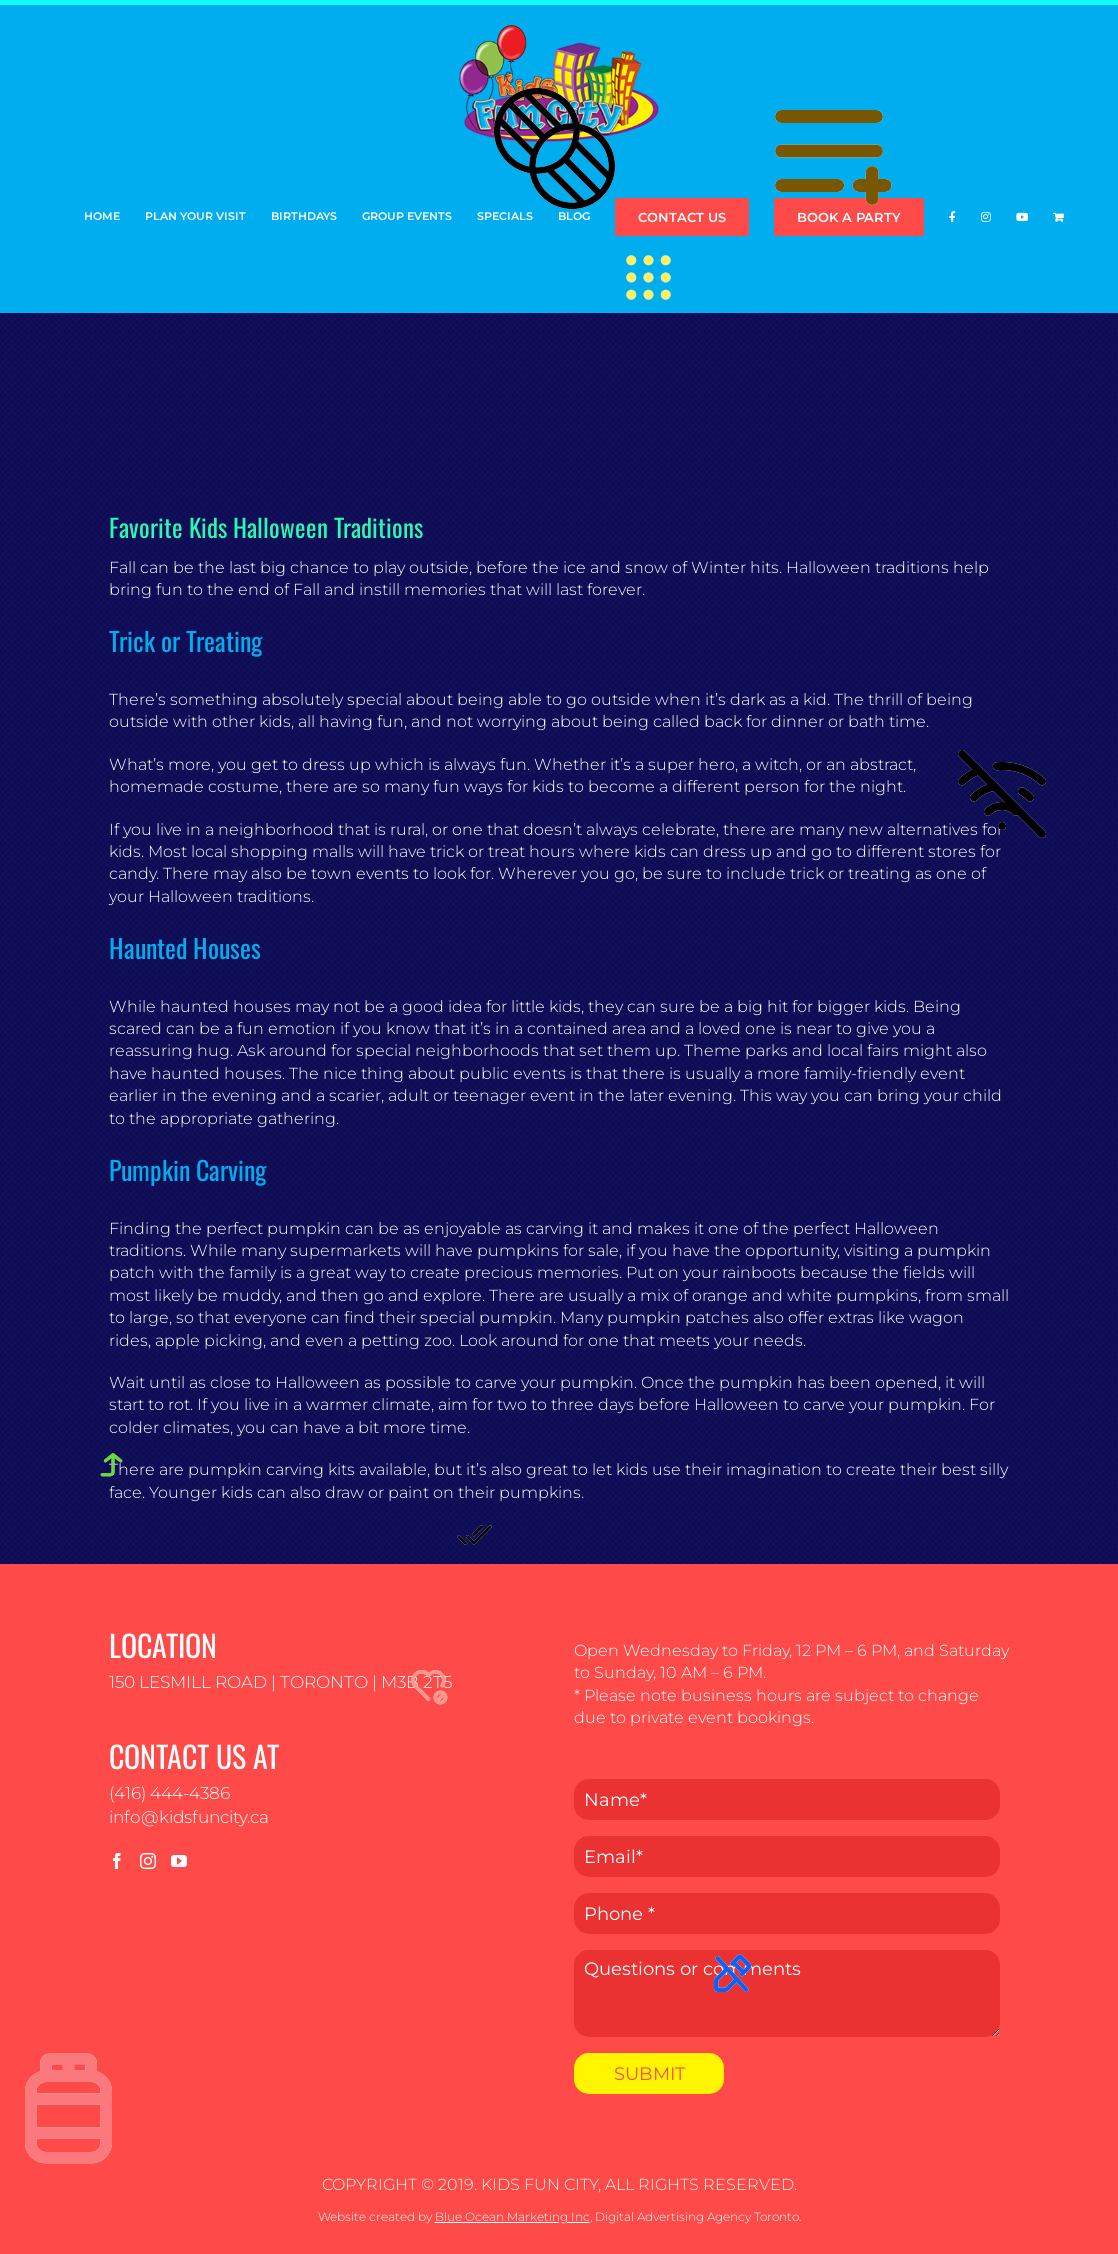 The width and height of the screenshot is (1118, 2254). What do you see at coordinates (732, 1974) in the screenshot?
I see `editing is disabled` at bounding box center [732, 1974].